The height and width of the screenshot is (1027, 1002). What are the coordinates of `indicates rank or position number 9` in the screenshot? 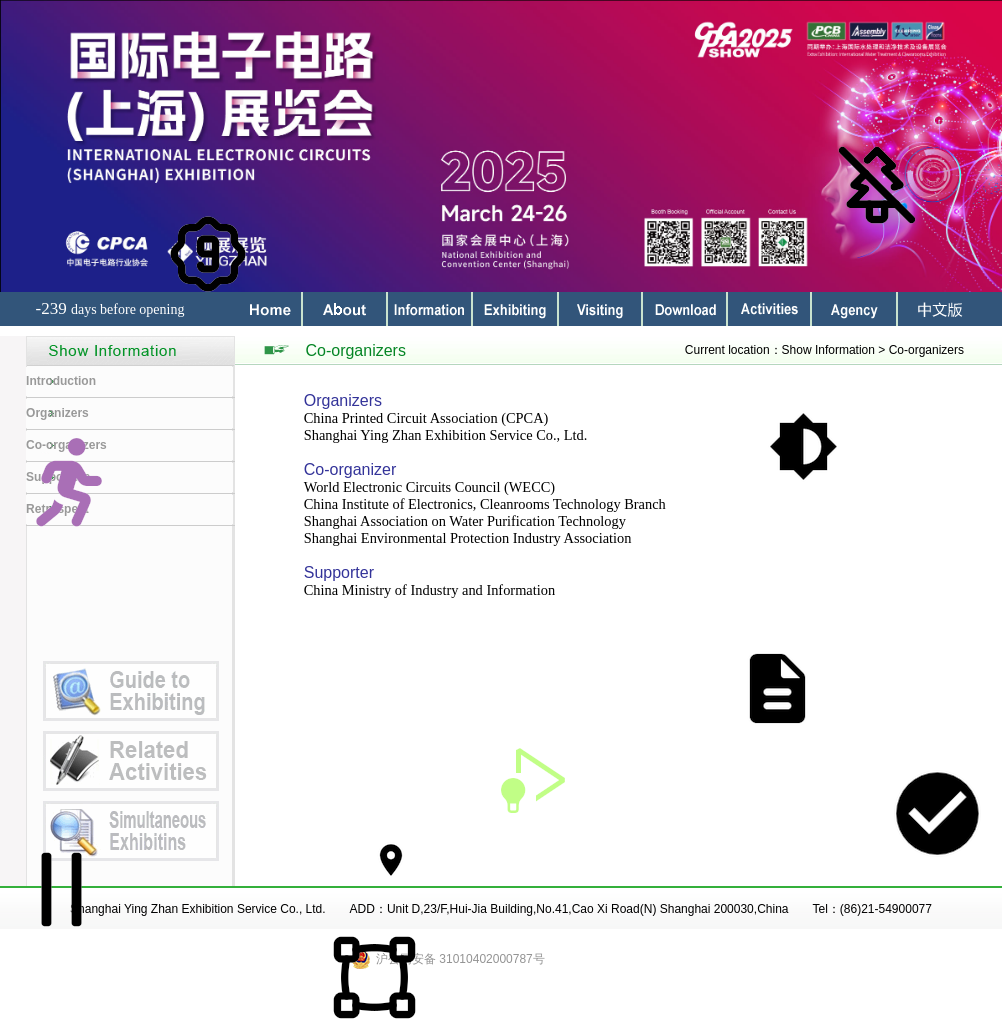 It's located at (208, 254).